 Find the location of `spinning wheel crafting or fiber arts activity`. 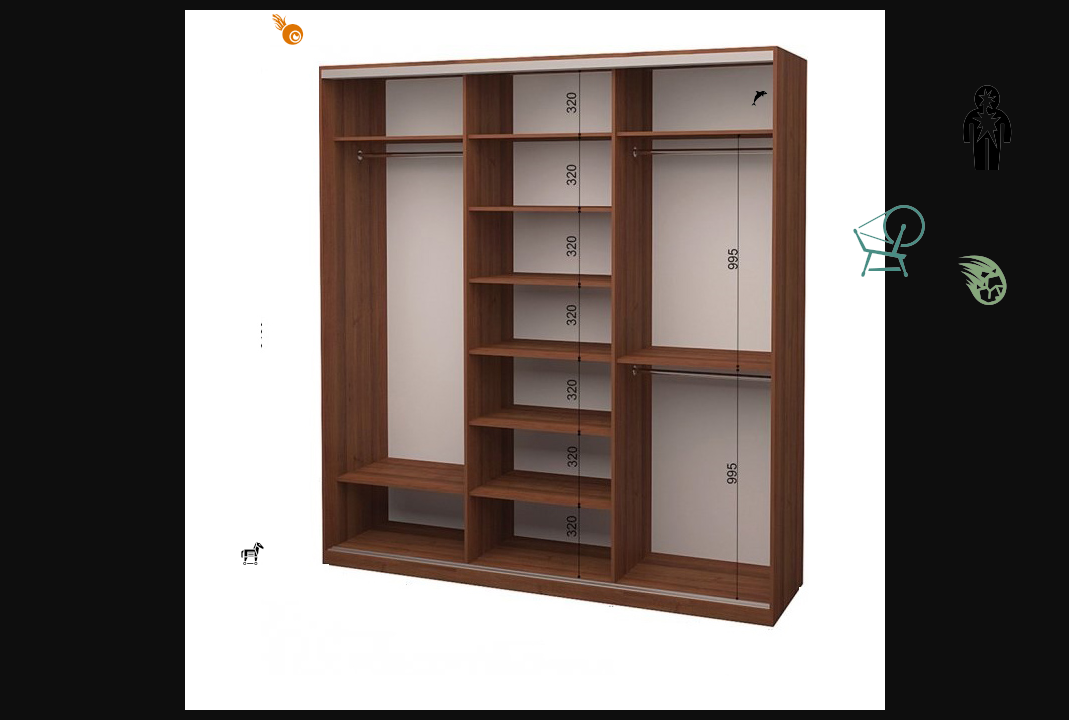

spinning wheel crafting or fiber arts activity is located at coordinates (888, 241).